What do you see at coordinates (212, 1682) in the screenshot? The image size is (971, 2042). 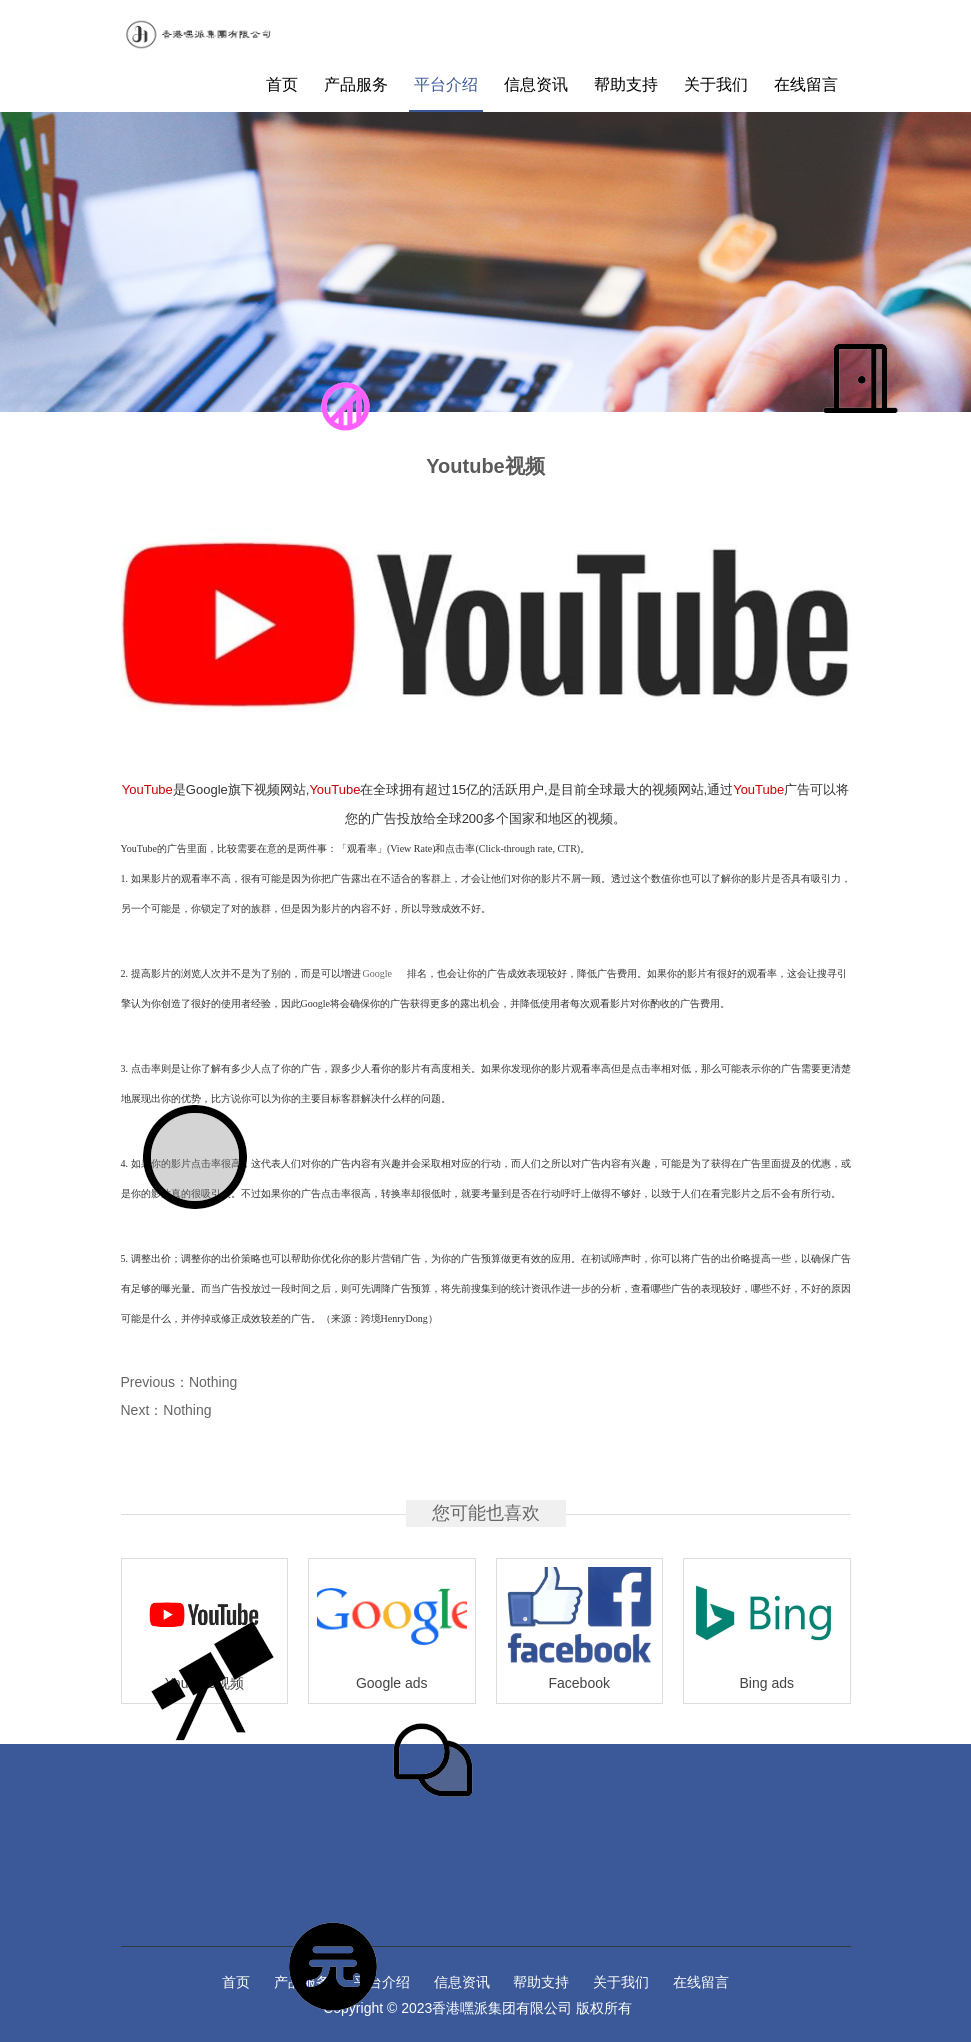 I see `explore or discover new content` at bounding box center [212, 1682].